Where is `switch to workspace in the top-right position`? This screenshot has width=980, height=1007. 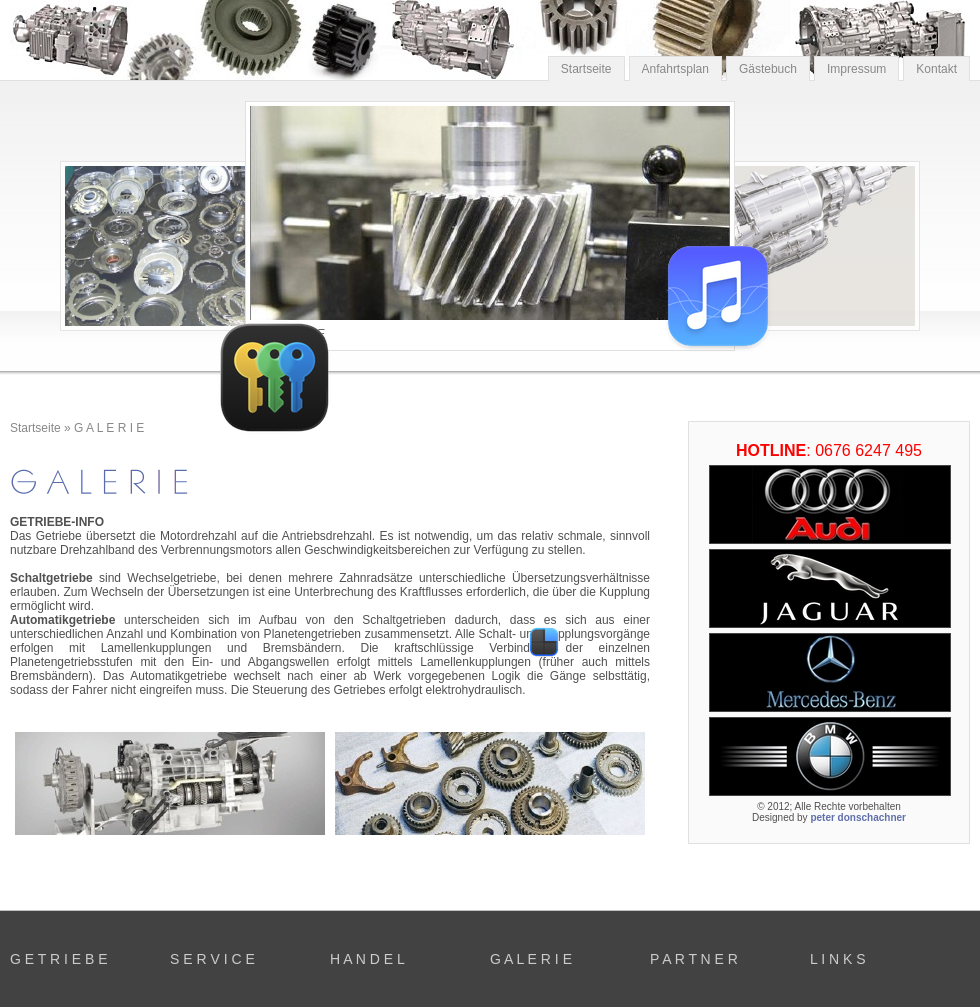 switch to workspace in the top-right position is located at coordinates (544, 642).